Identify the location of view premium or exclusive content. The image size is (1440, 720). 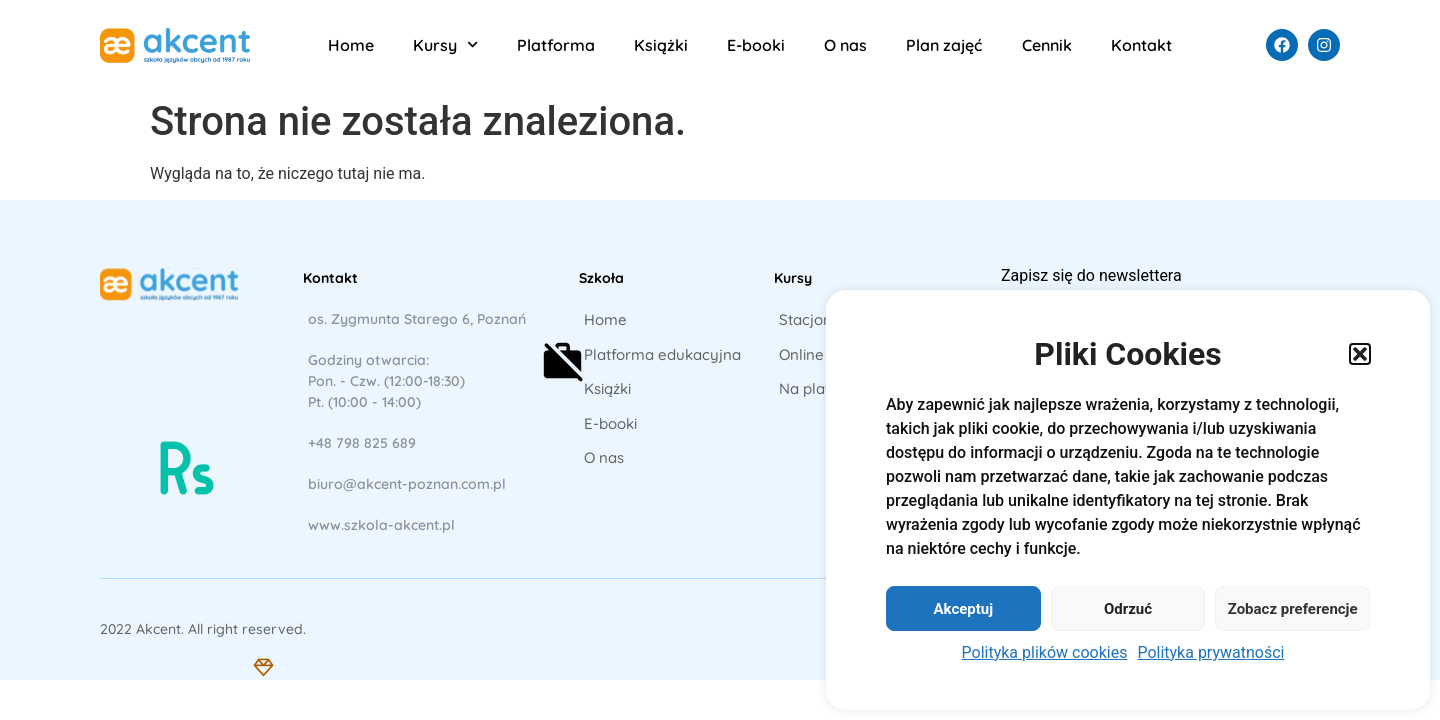
(263, 667).